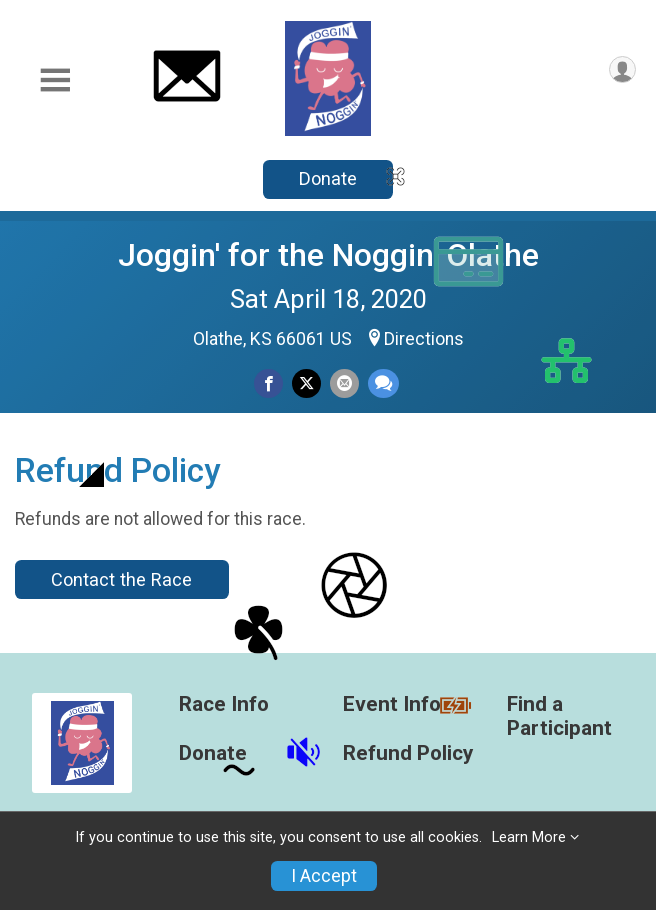  Describe the element at coordinates (468, 261) in the screenshot. I see `manage payment methods` at that location.